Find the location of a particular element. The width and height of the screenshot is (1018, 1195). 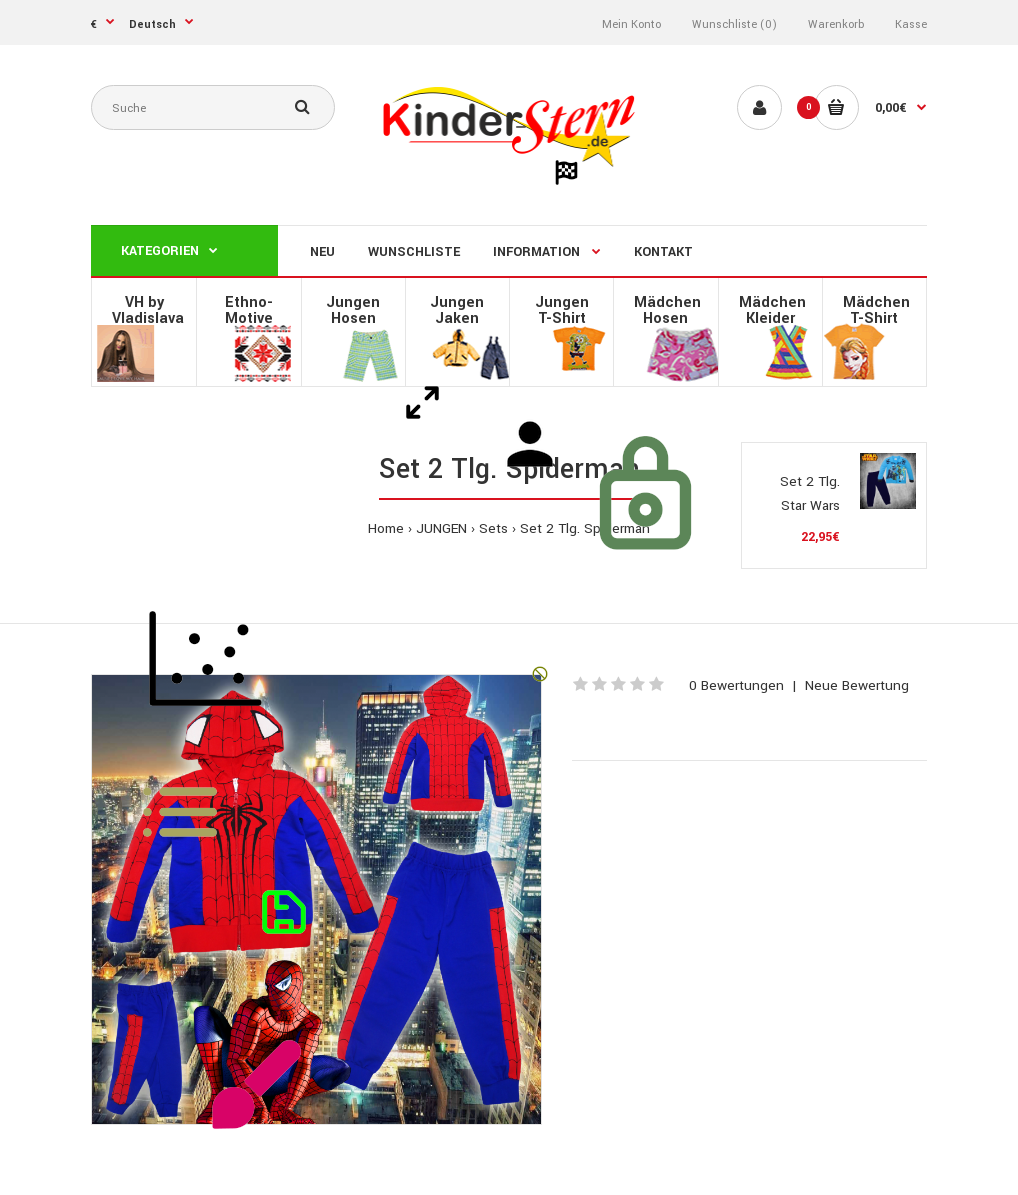

indicates blocked or prohibited action is located at coordinates (540, 674).